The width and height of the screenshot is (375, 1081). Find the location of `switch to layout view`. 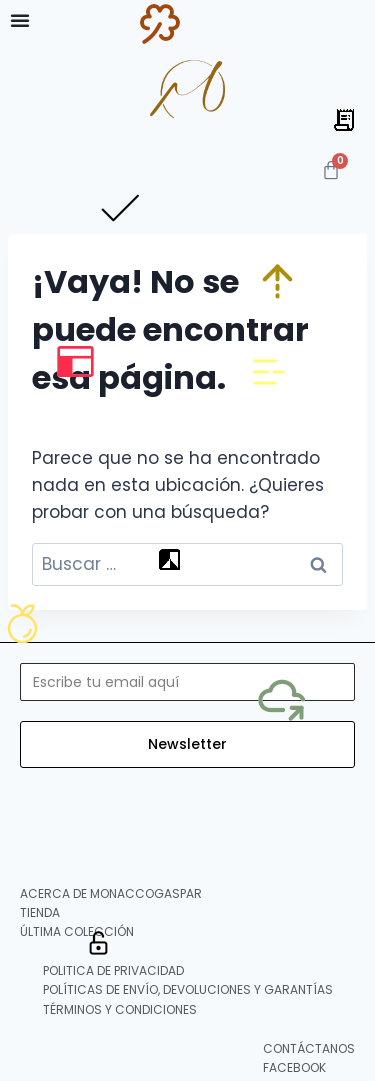

switch to layout view is located at coordinates (75, 361).